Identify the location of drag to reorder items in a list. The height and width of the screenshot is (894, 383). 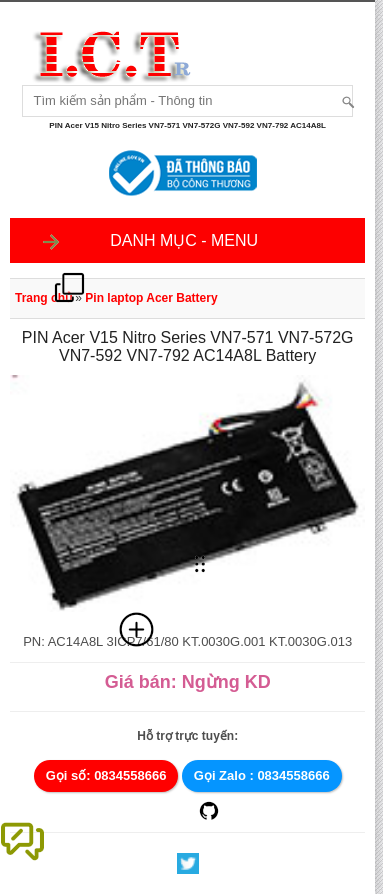
(200, 564).